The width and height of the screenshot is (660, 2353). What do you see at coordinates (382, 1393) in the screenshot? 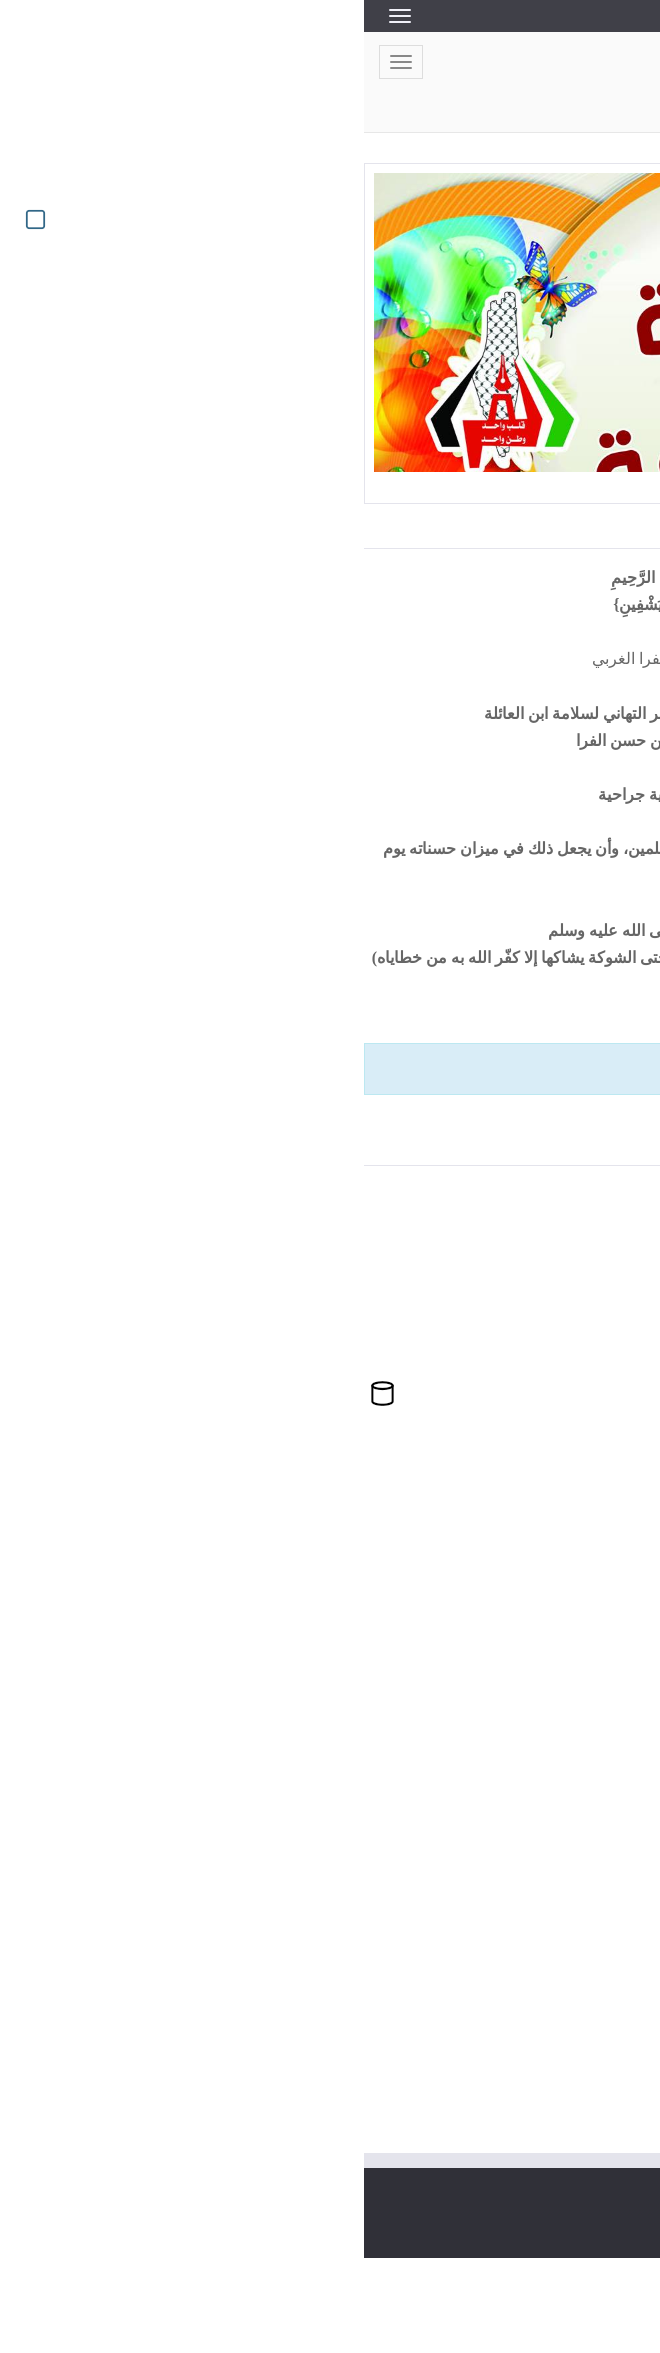
I see `represents a database or data storage` at bounding box center [382, 1393].